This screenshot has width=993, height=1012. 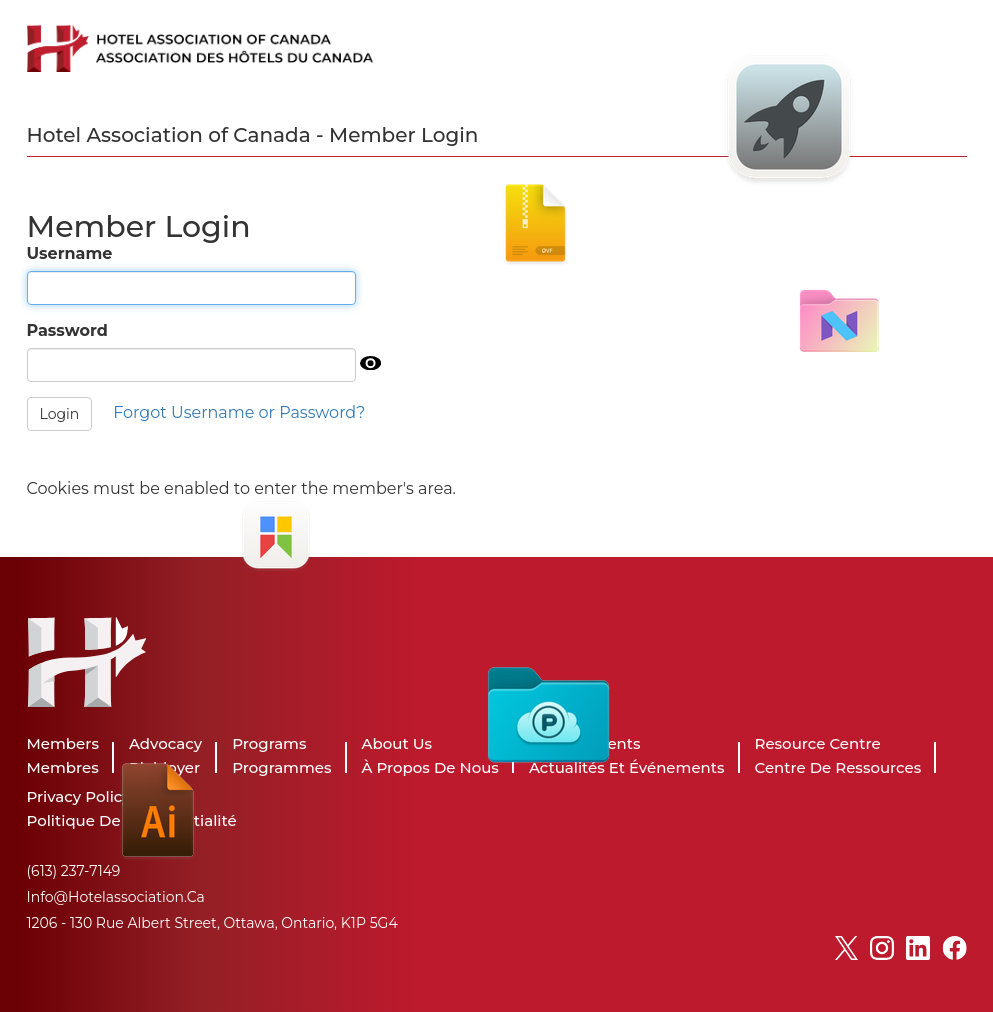 What do you see at coordinates (158, 810) in the screenshot?
I see `open an Adobe Illustrator file` at bounding box center [158, 810].